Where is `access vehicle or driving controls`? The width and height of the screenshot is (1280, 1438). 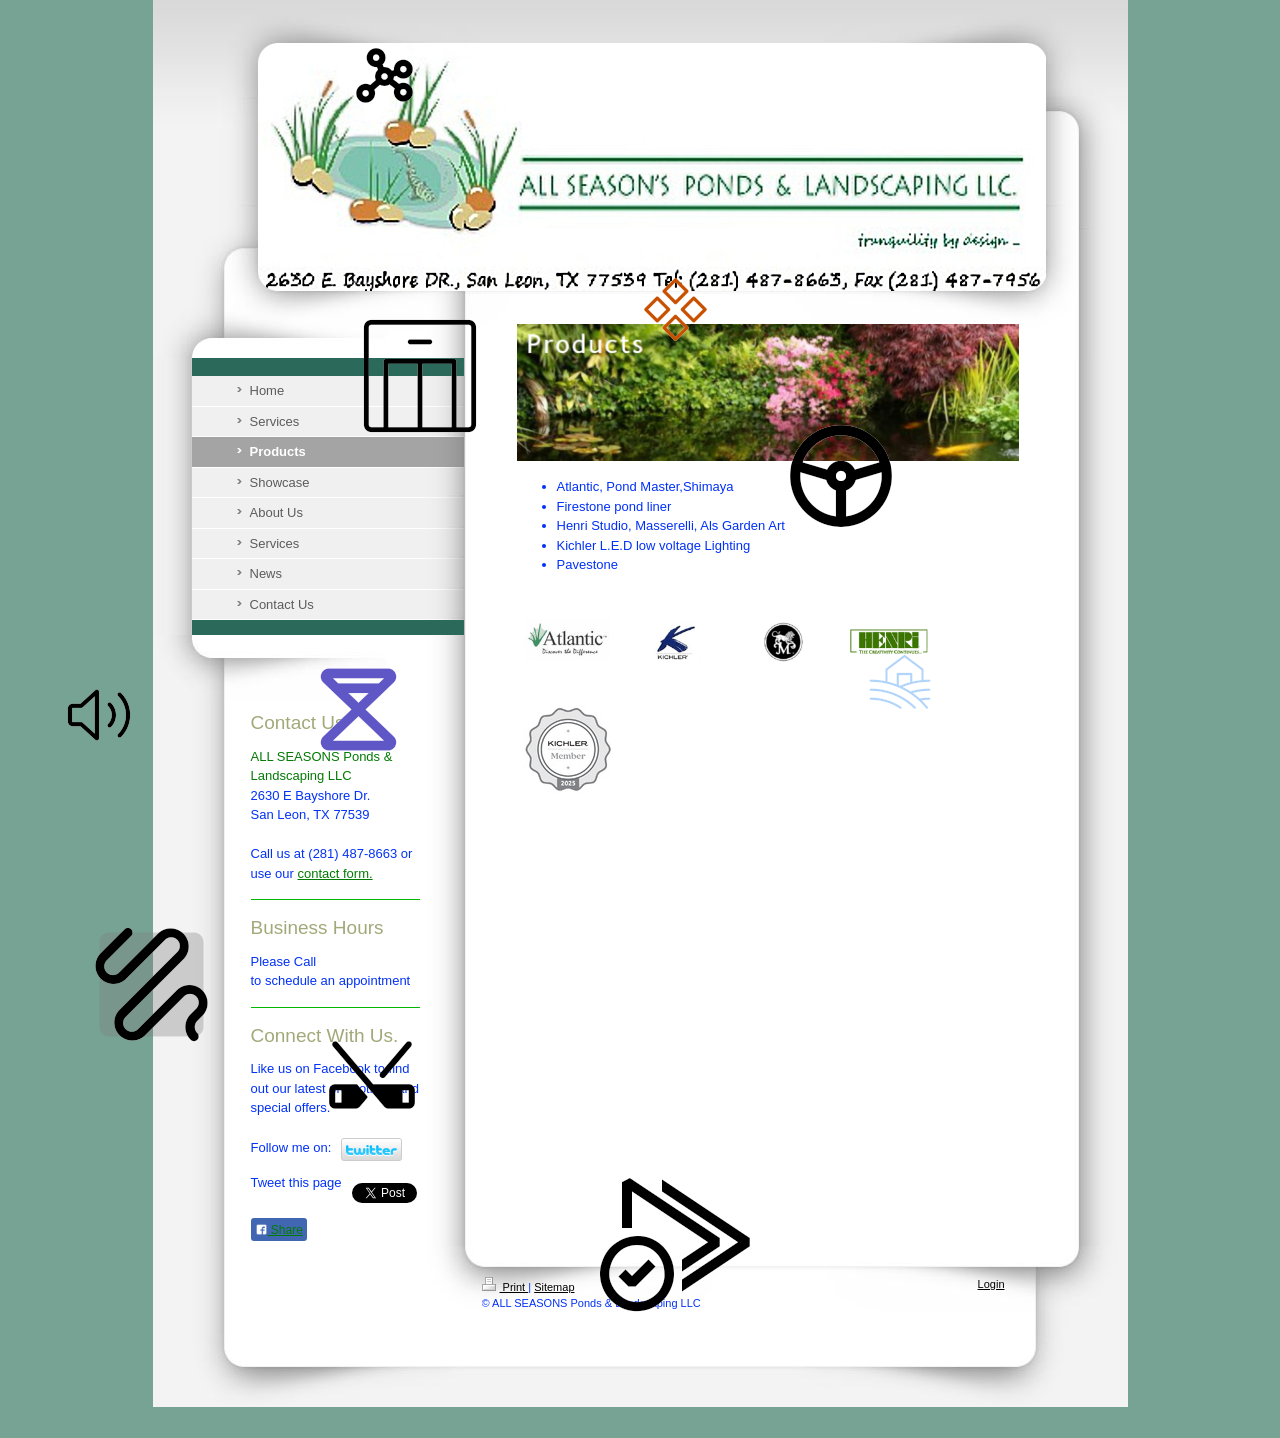 access vehicle or driving controls is located at coordinates (841, 476).